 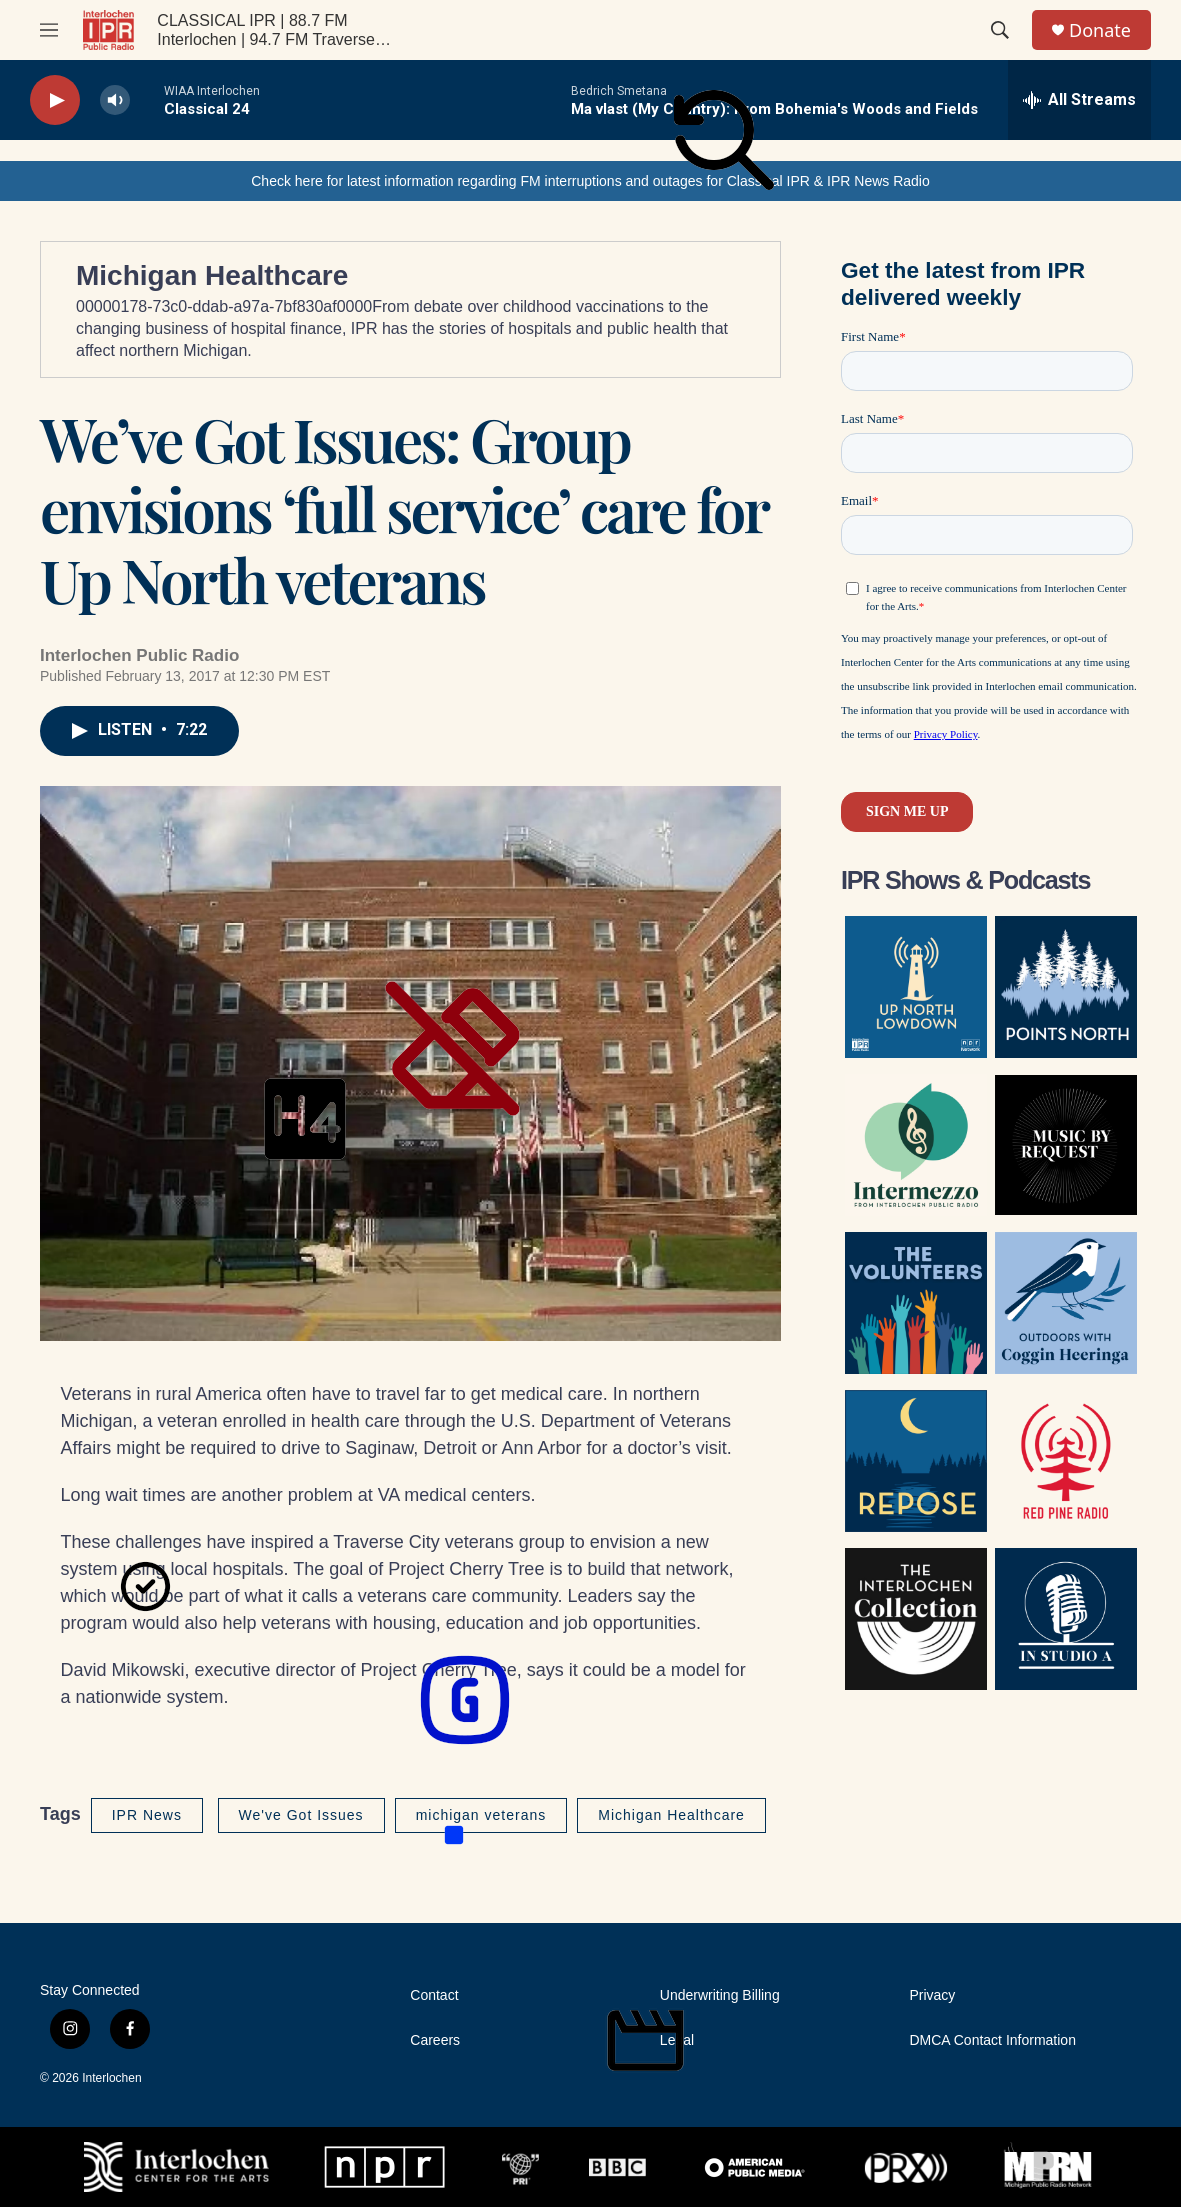 What do you see at coordinates (454, 1835) in the screenshot?
I see `stop media playback` at bounding box center [454, 1835].